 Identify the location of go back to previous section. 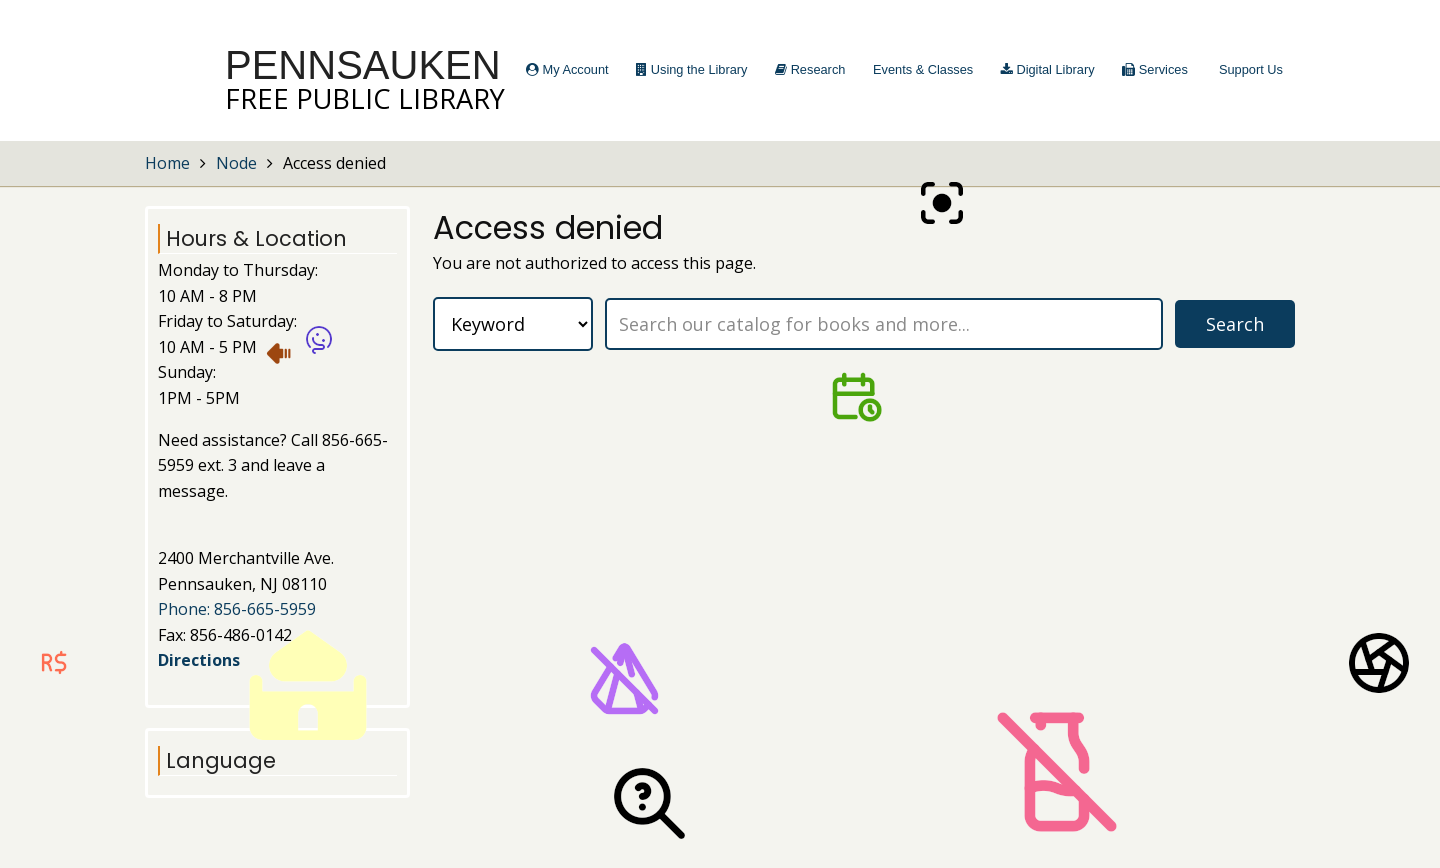
(278, 353).